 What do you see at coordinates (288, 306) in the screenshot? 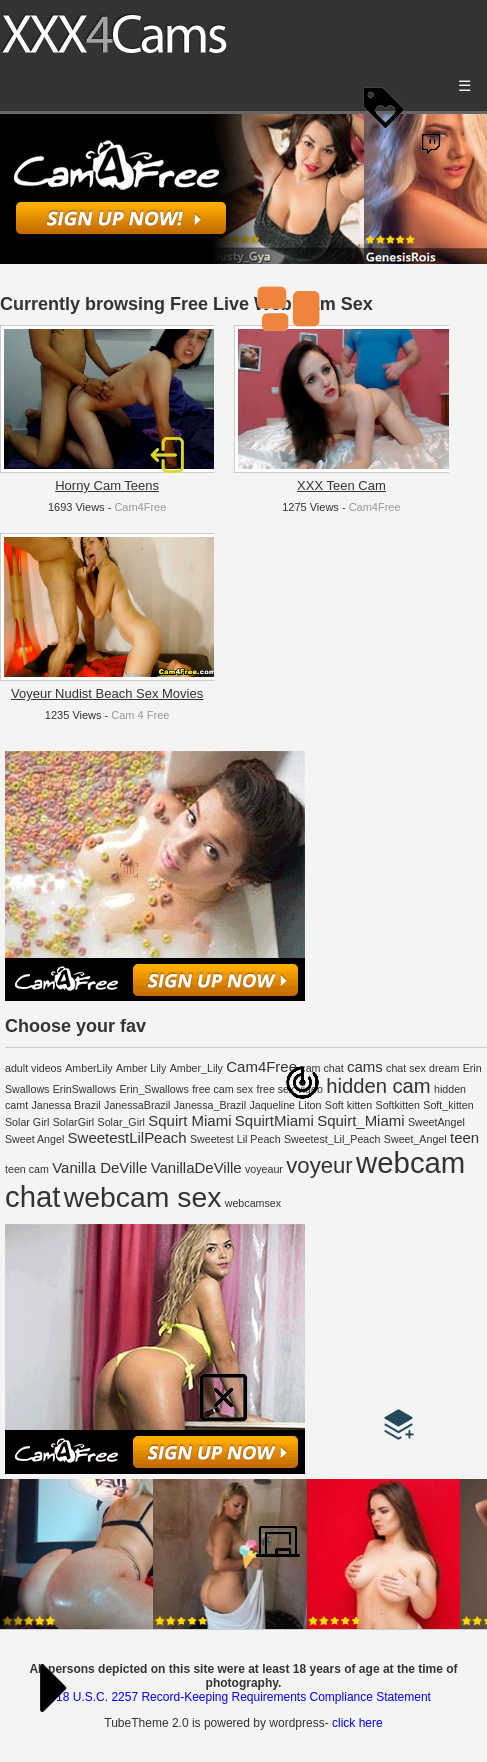
I see `view grouped elements or components` at bounding box center [288, 306].